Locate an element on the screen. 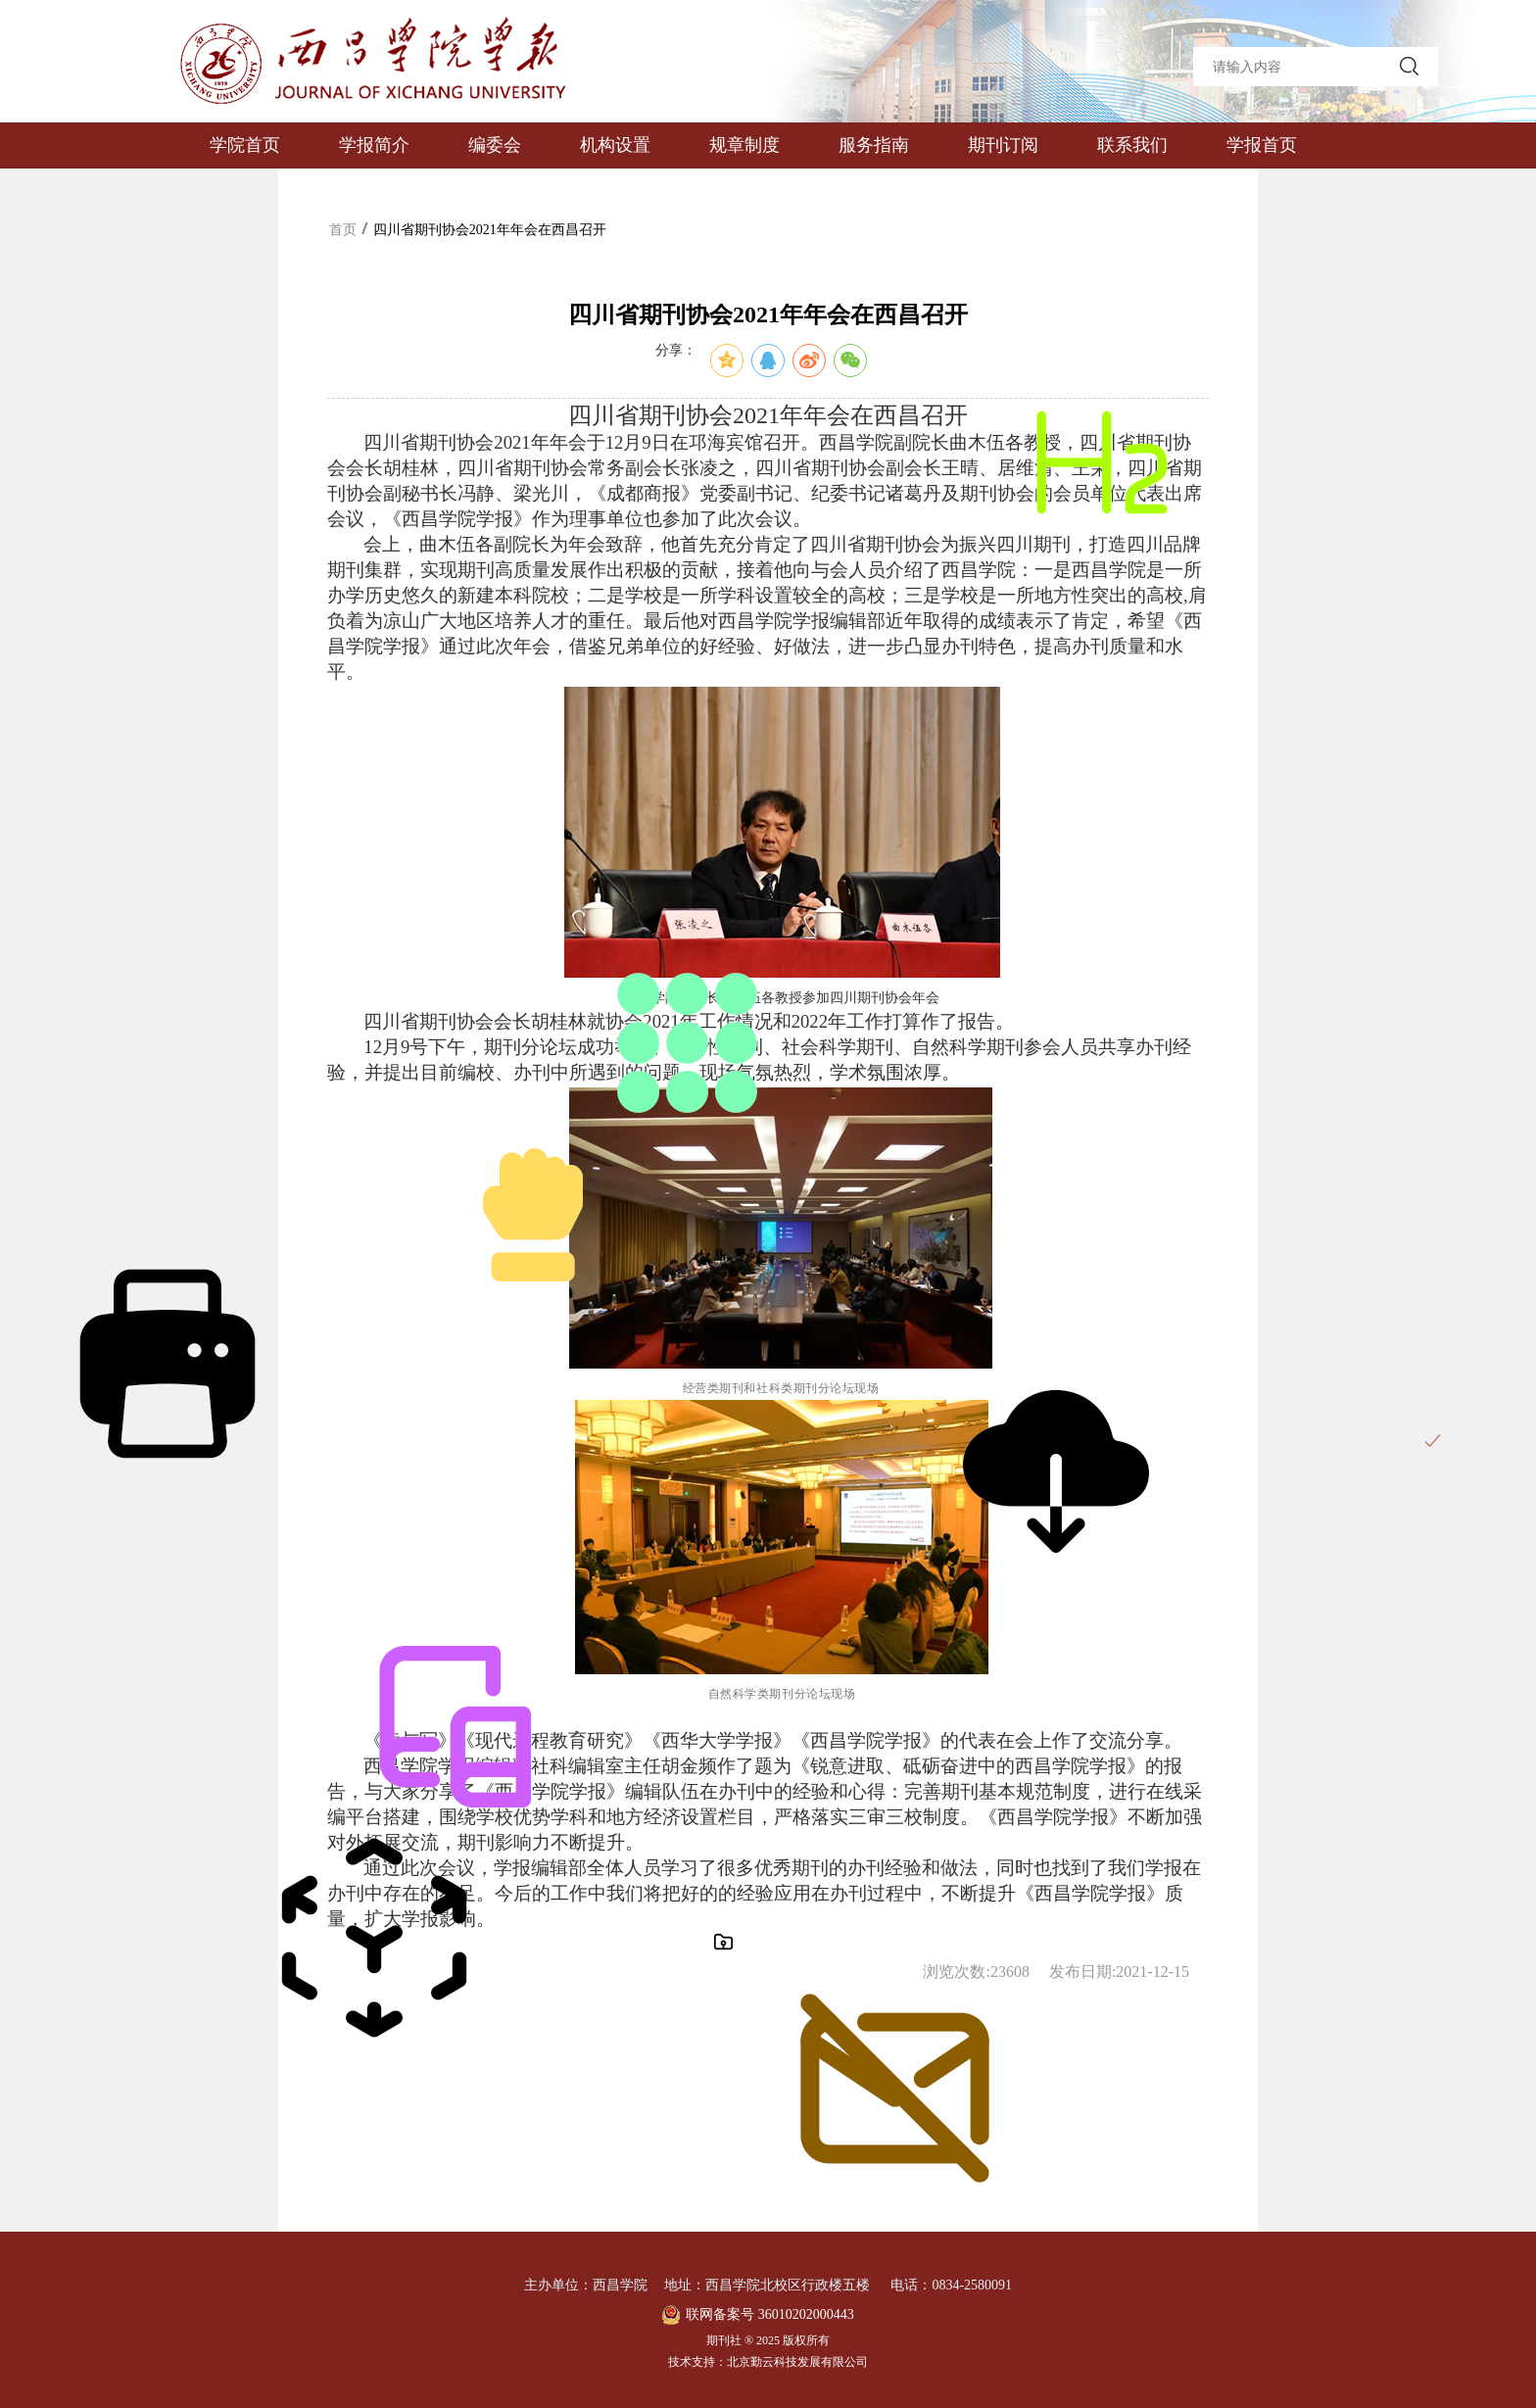 This screenshot has width=1536, height=2408. access root directory is located at coordinates (723, 1942).